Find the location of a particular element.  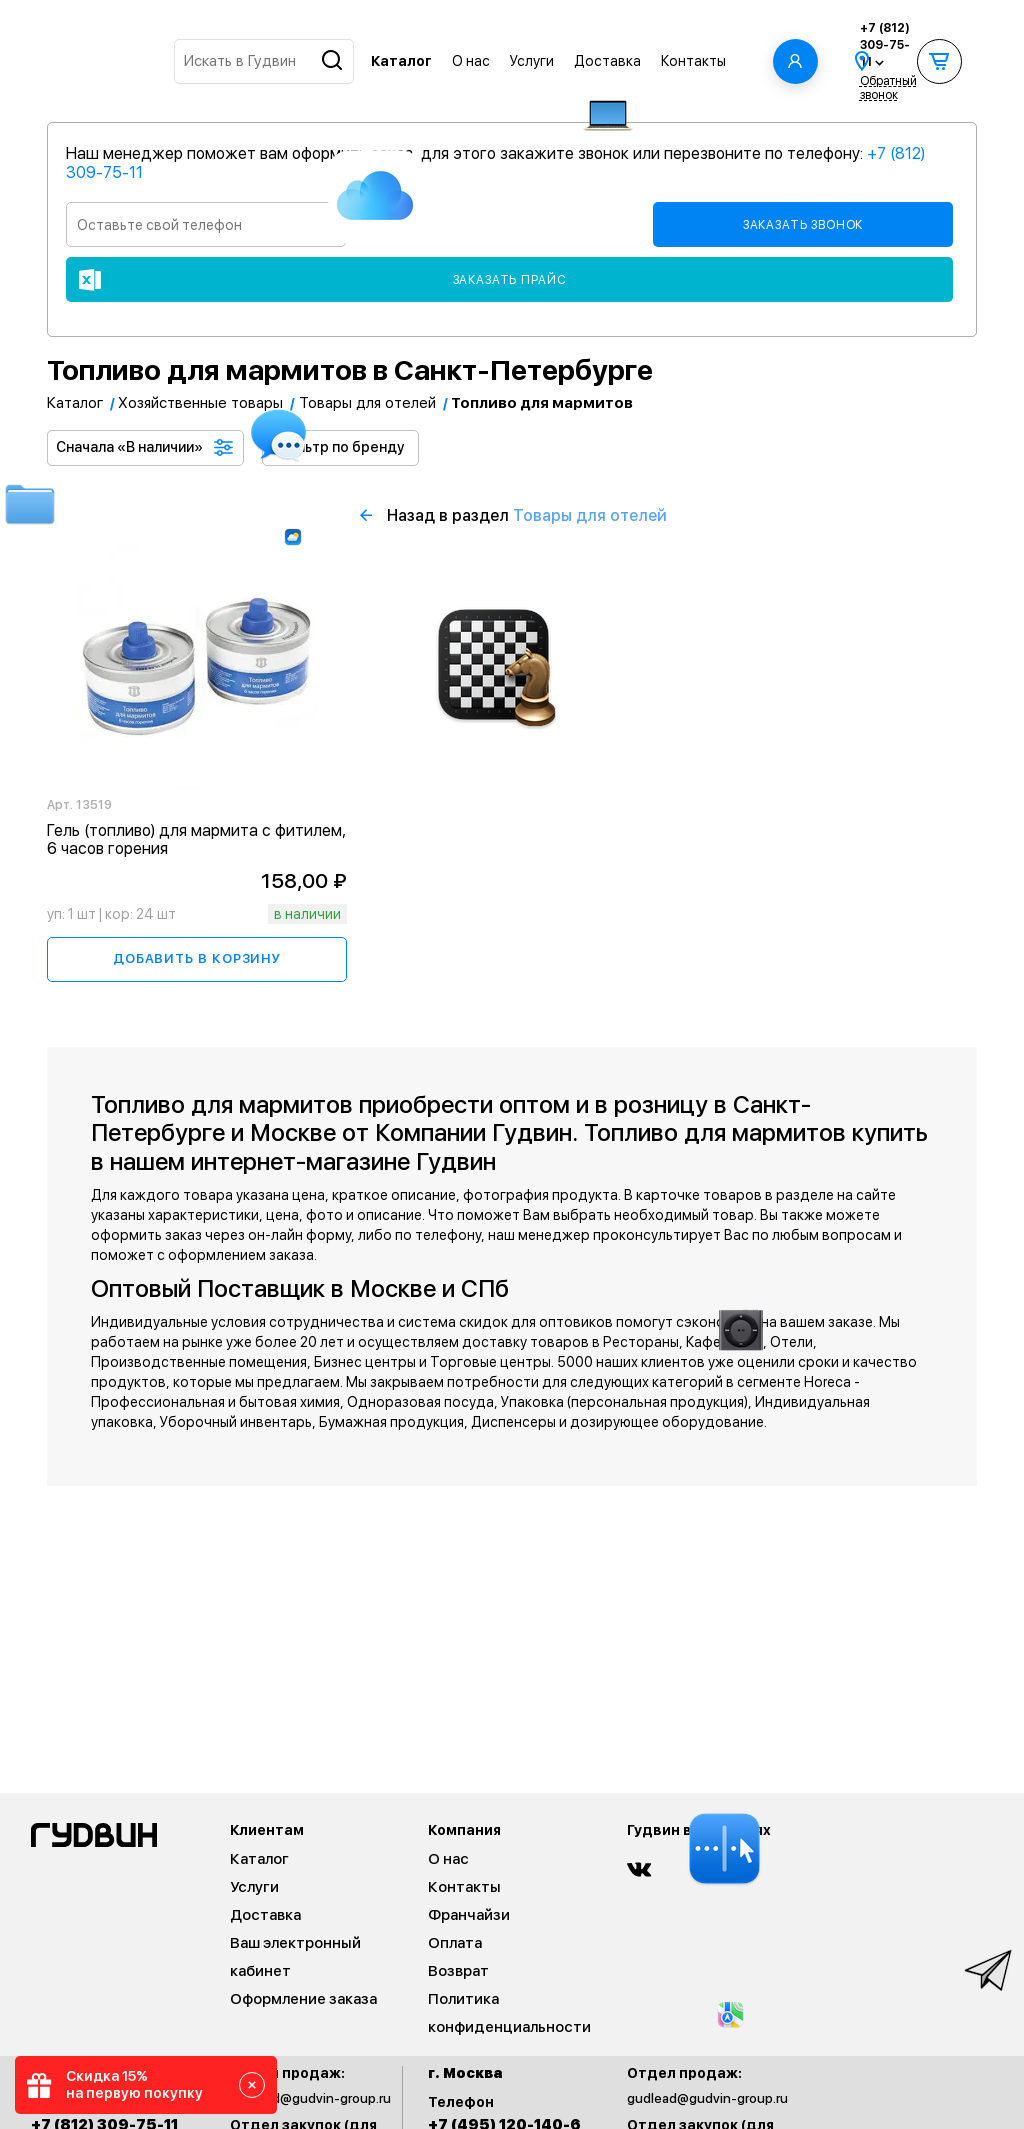

open the weather app is located at coordinates (293, 537).